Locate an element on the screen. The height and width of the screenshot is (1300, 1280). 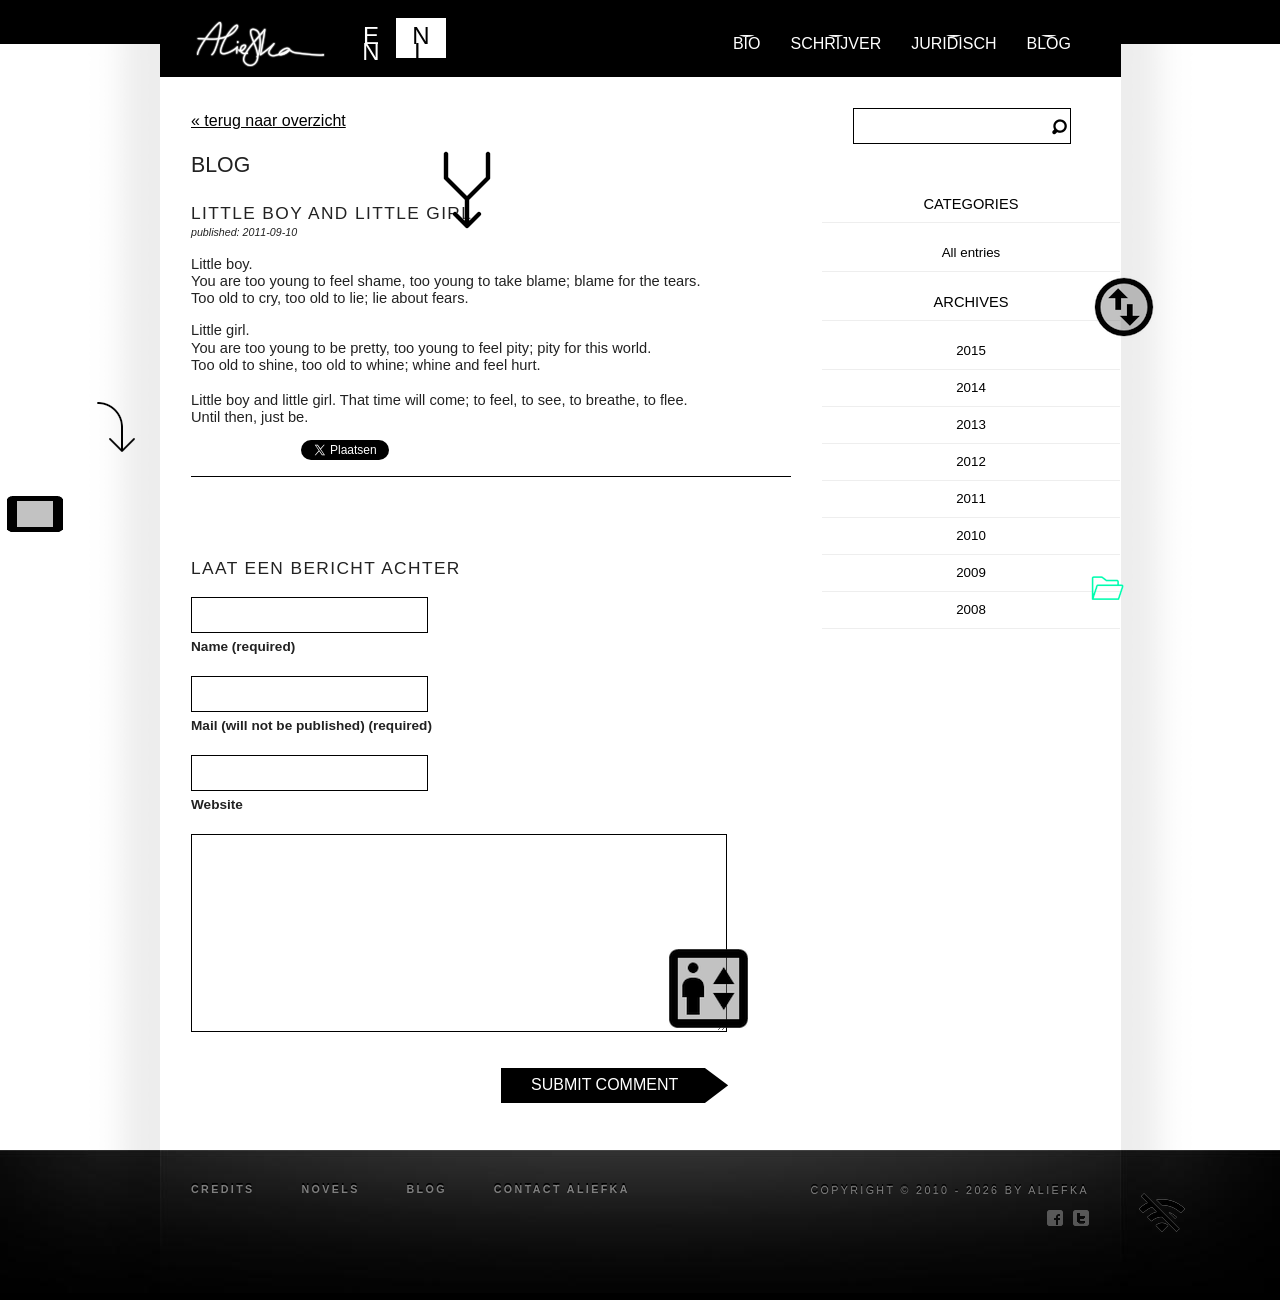
open folder to view contents is located at coordinates (1106, 587).